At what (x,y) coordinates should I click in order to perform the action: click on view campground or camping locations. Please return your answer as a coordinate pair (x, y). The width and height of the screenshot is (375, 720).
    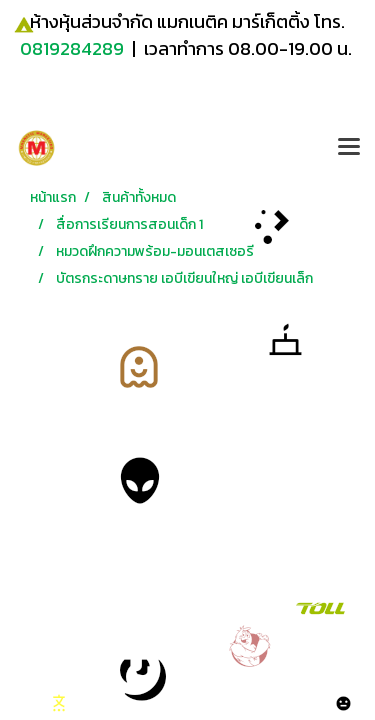
    Looking at the image, I should click on (24, 25).